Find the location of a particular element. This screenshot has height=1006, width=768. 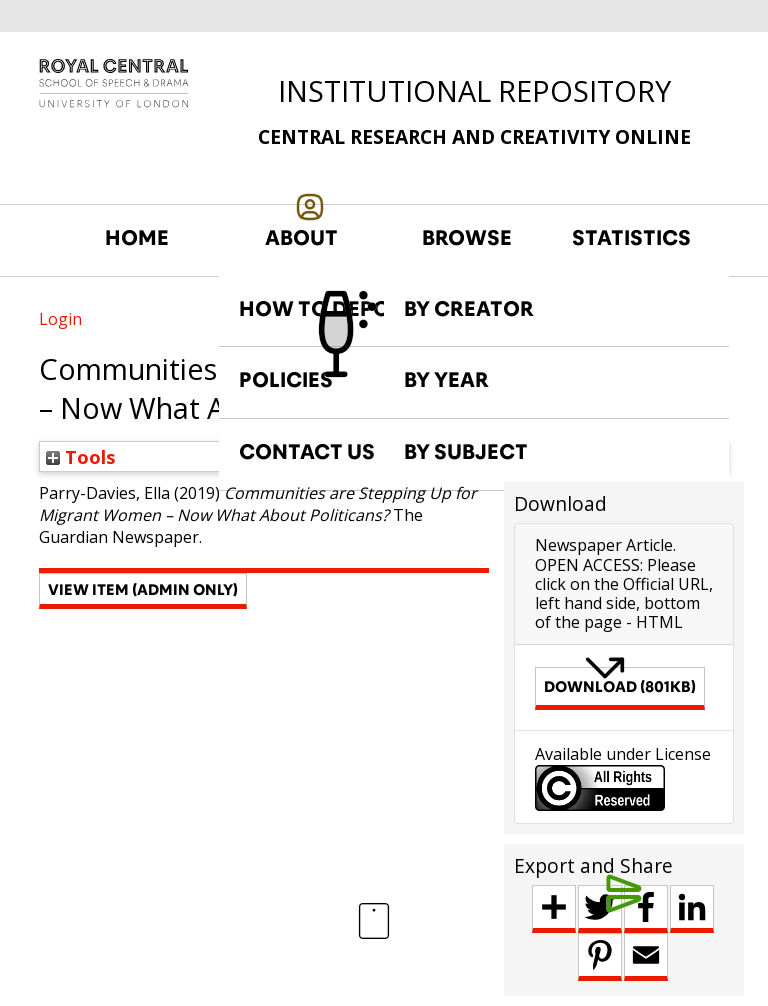

flip image vertically is located at coordinates (622, 893).